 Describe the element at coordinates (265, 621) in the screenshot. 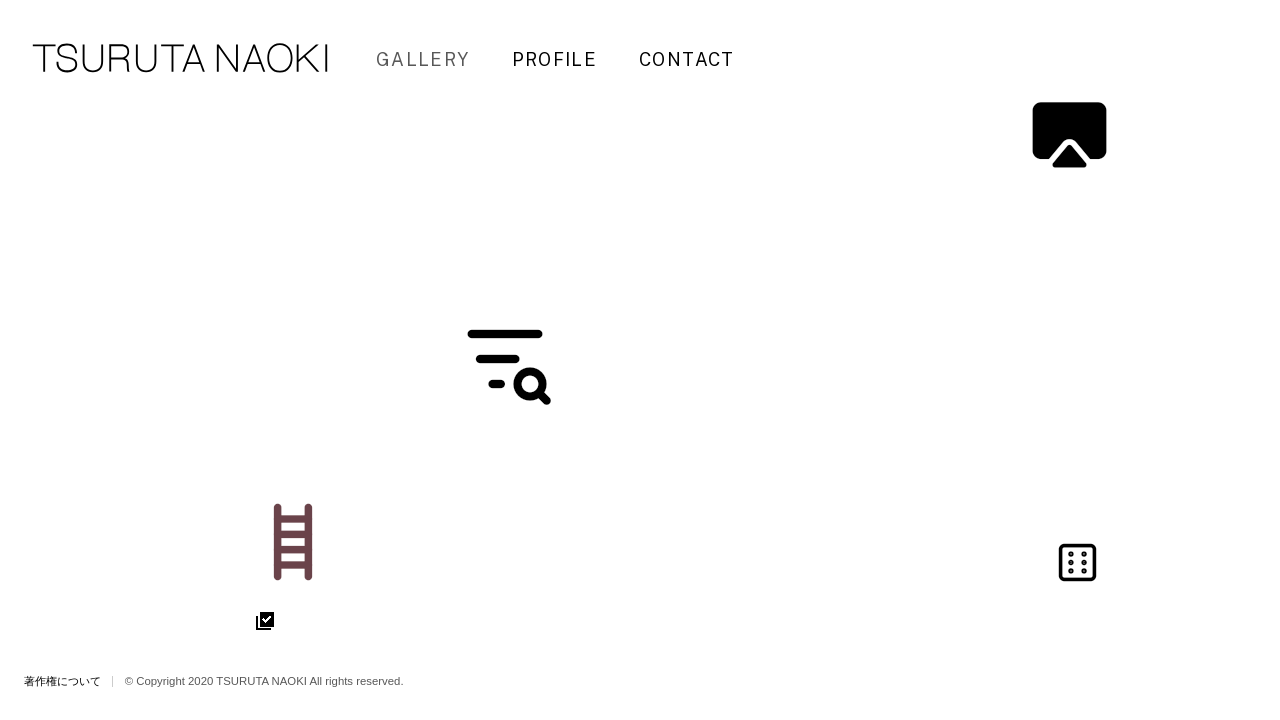

I see `item successfully added to library` at that location.